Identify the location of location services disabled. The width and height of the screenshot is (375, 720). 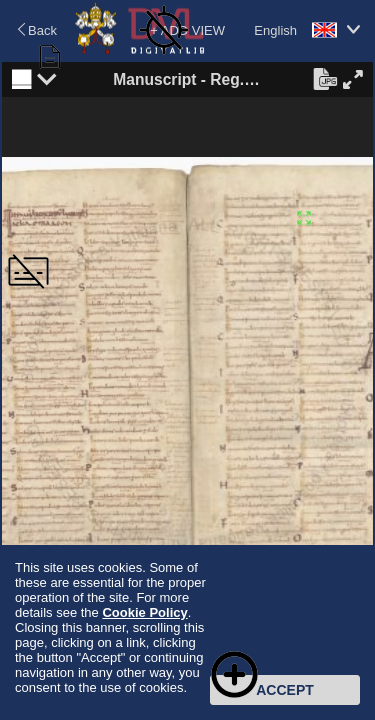
(164, 30).